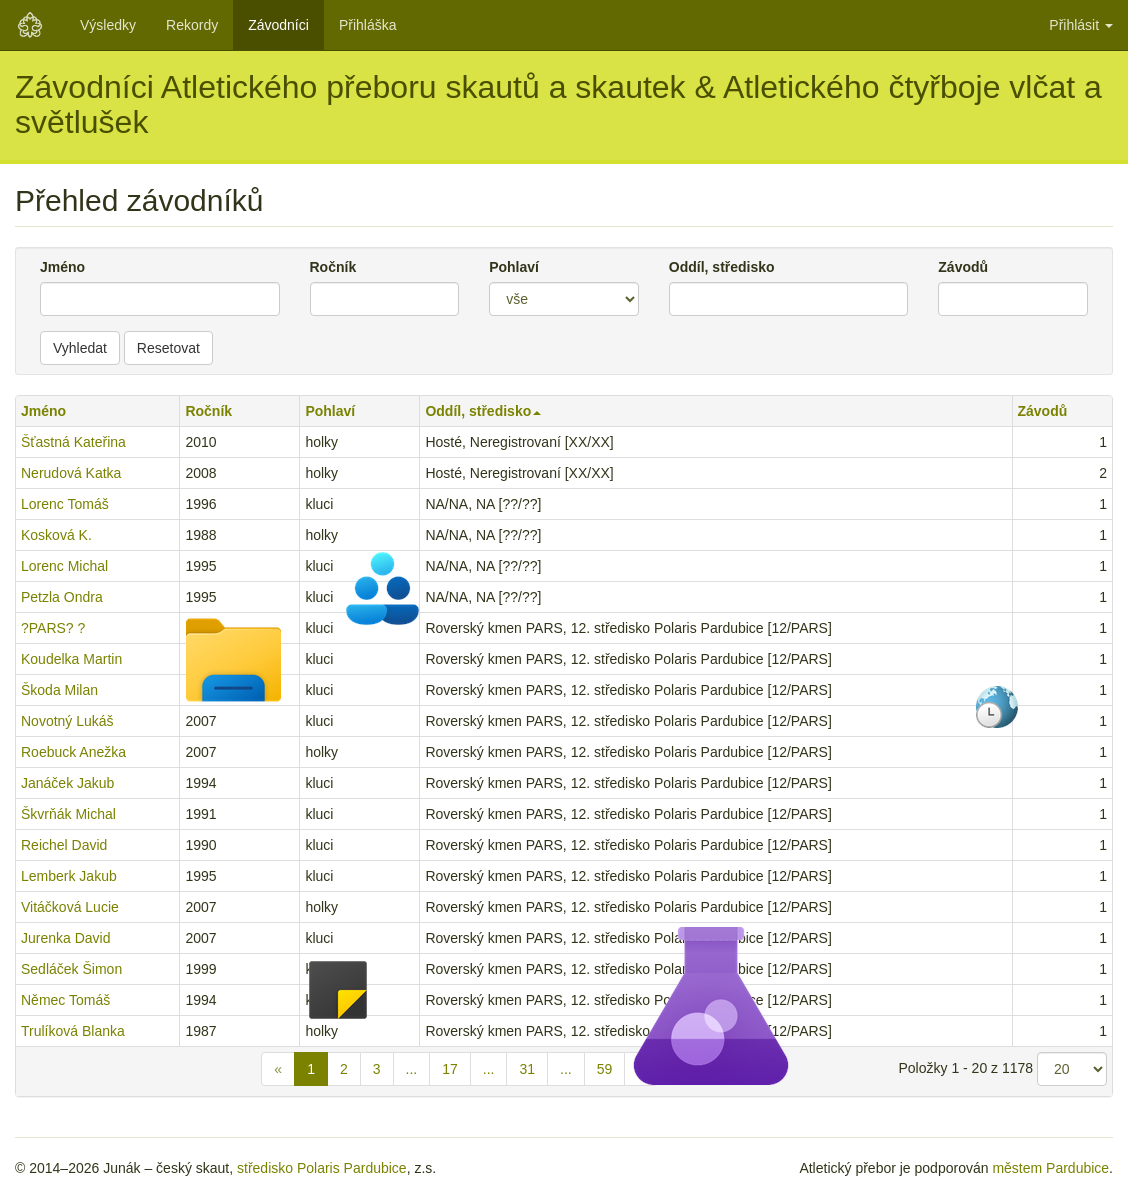 Image resolution: width=1128 pixels, height=1188 pixels. What do you see at coordinates (382, 588) in the screenshot?
I see `indicates shared access or multiple users` at bounding box center [382, 588].